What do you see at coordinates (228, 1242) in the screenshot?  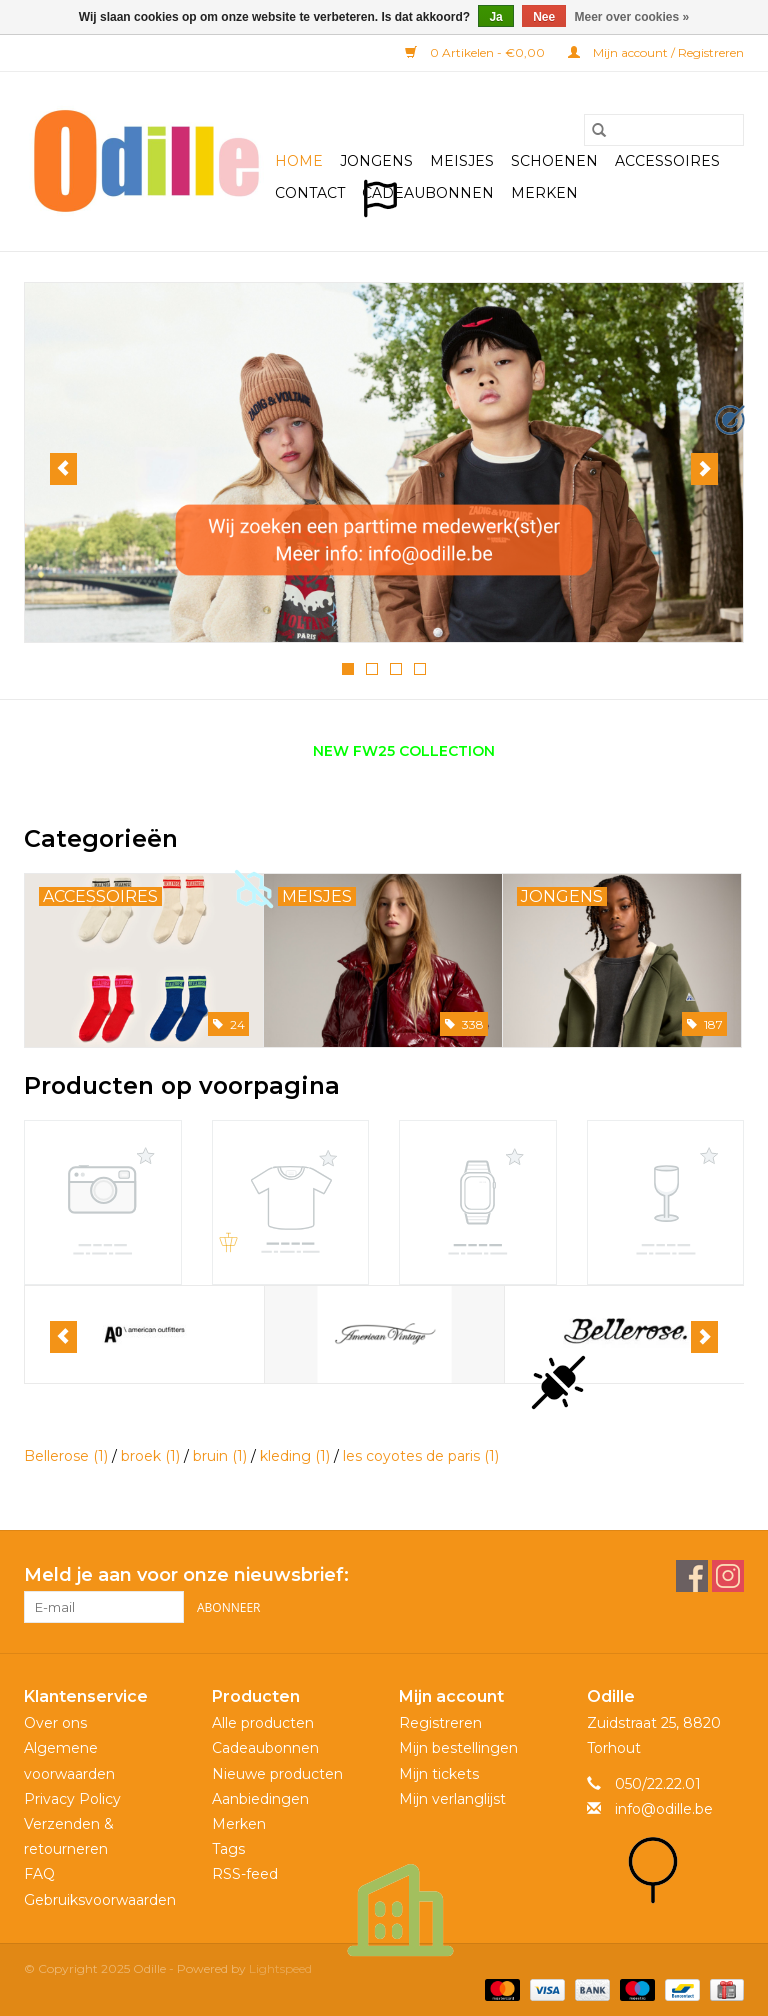 I see `access air traffic control features` at bounding box center [228, 1242].